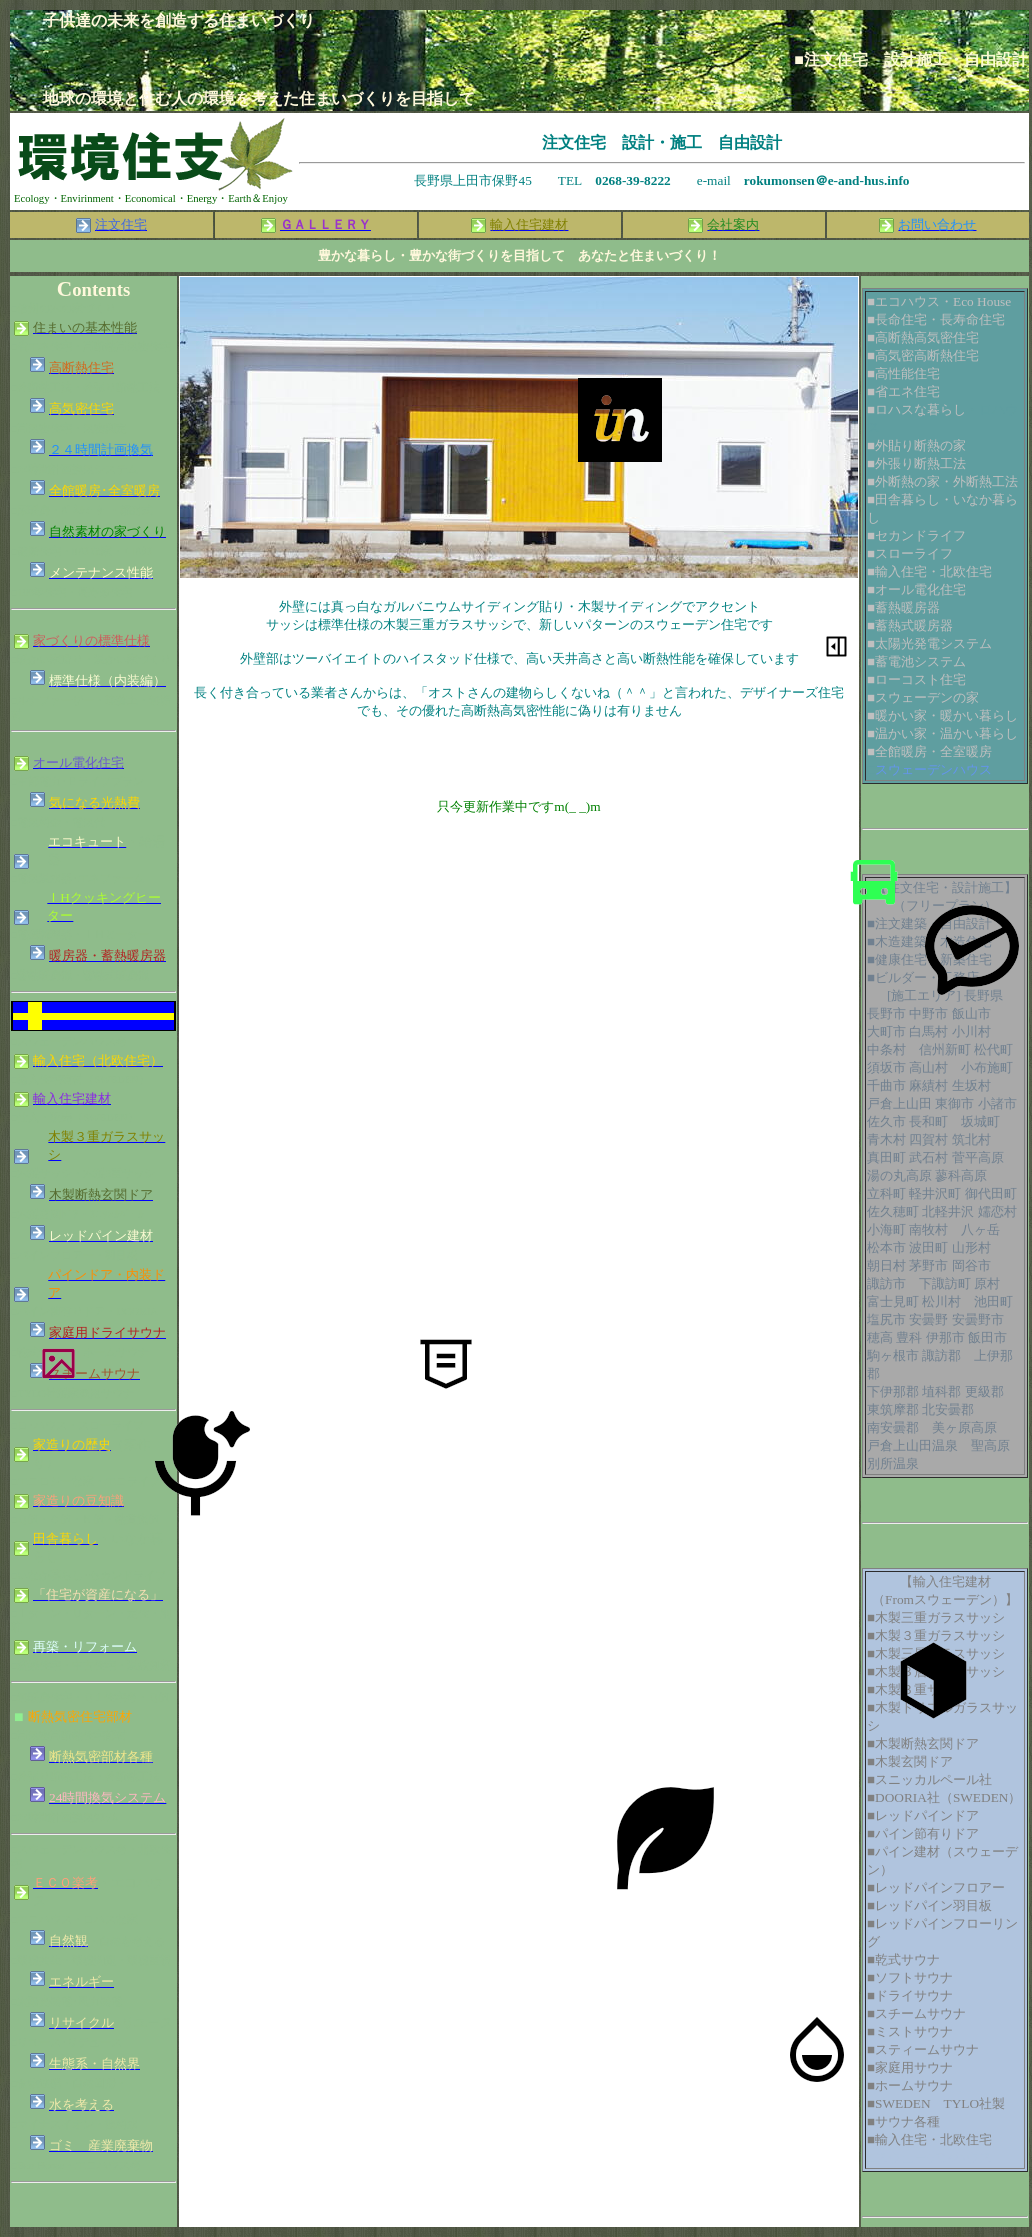 The image size is (1032, 2237). I want to click on view honors or awards badge, so click(446, 1363).